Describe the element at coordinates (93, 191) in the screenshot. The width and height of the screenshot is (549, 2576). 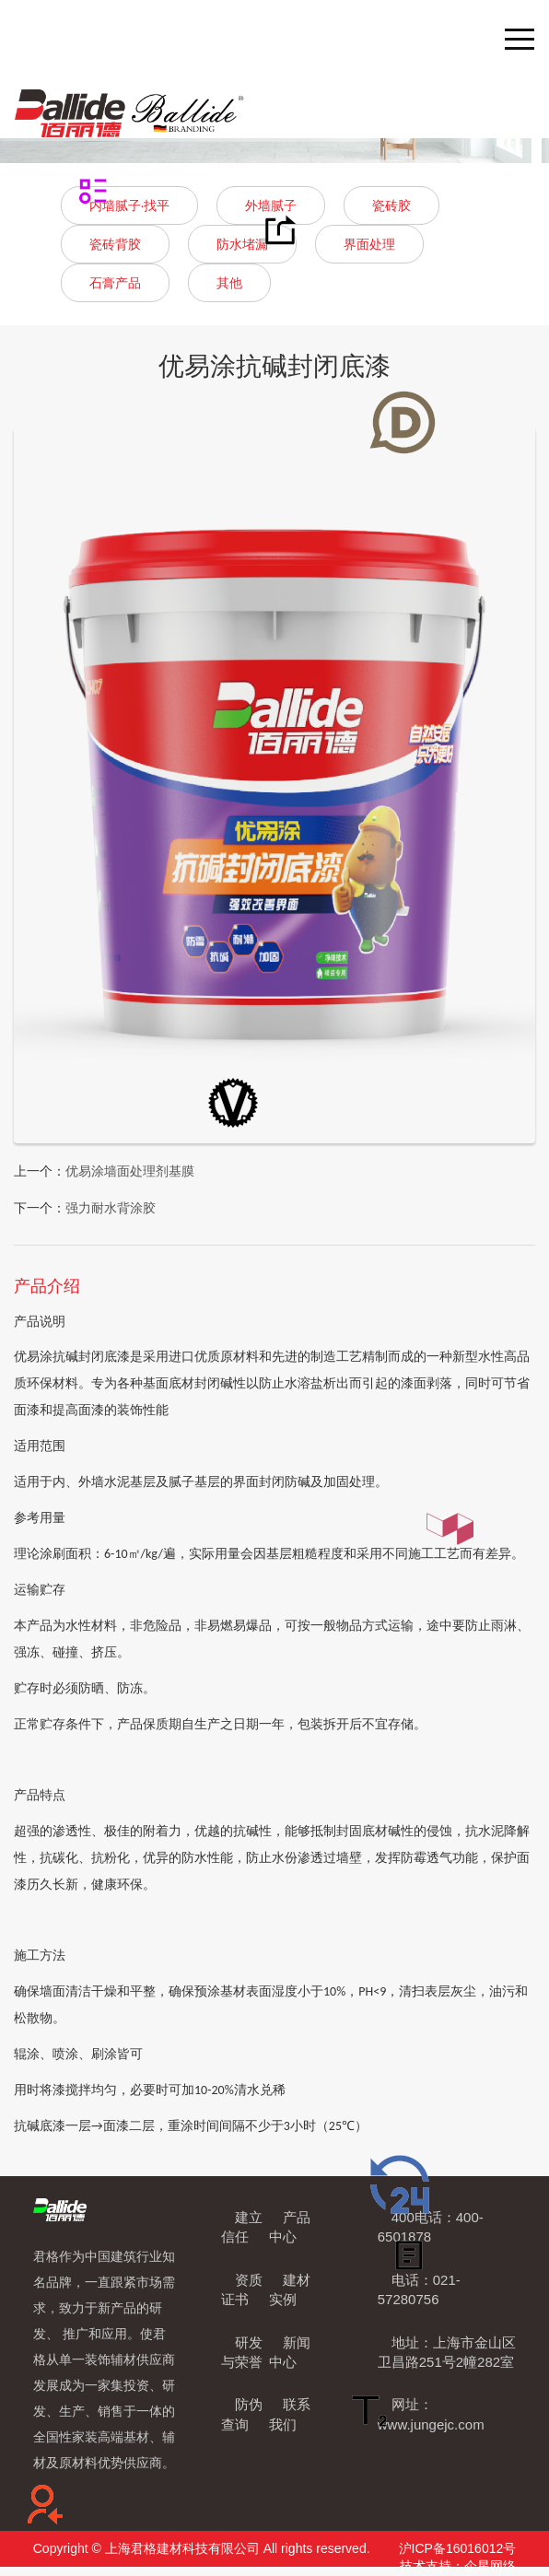
I see `view list with mixed content types` at that location.